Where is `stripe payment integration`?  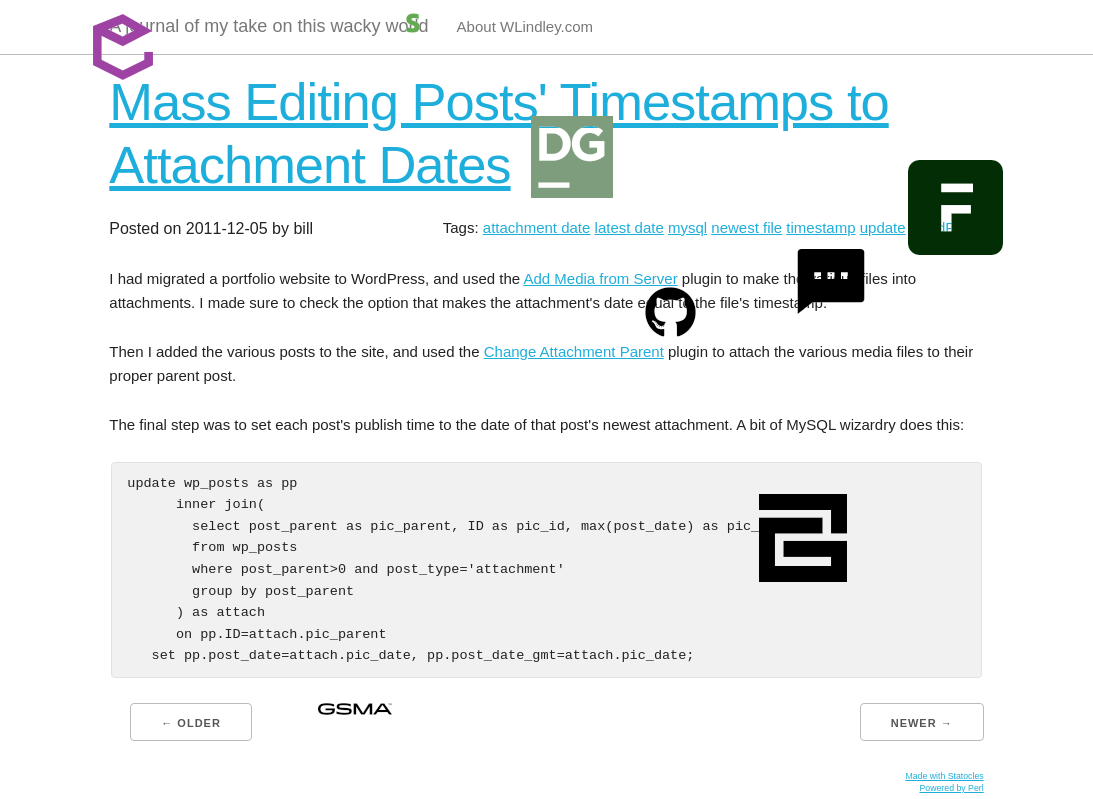 stripe payment integration is located at coordinates (413, 23).